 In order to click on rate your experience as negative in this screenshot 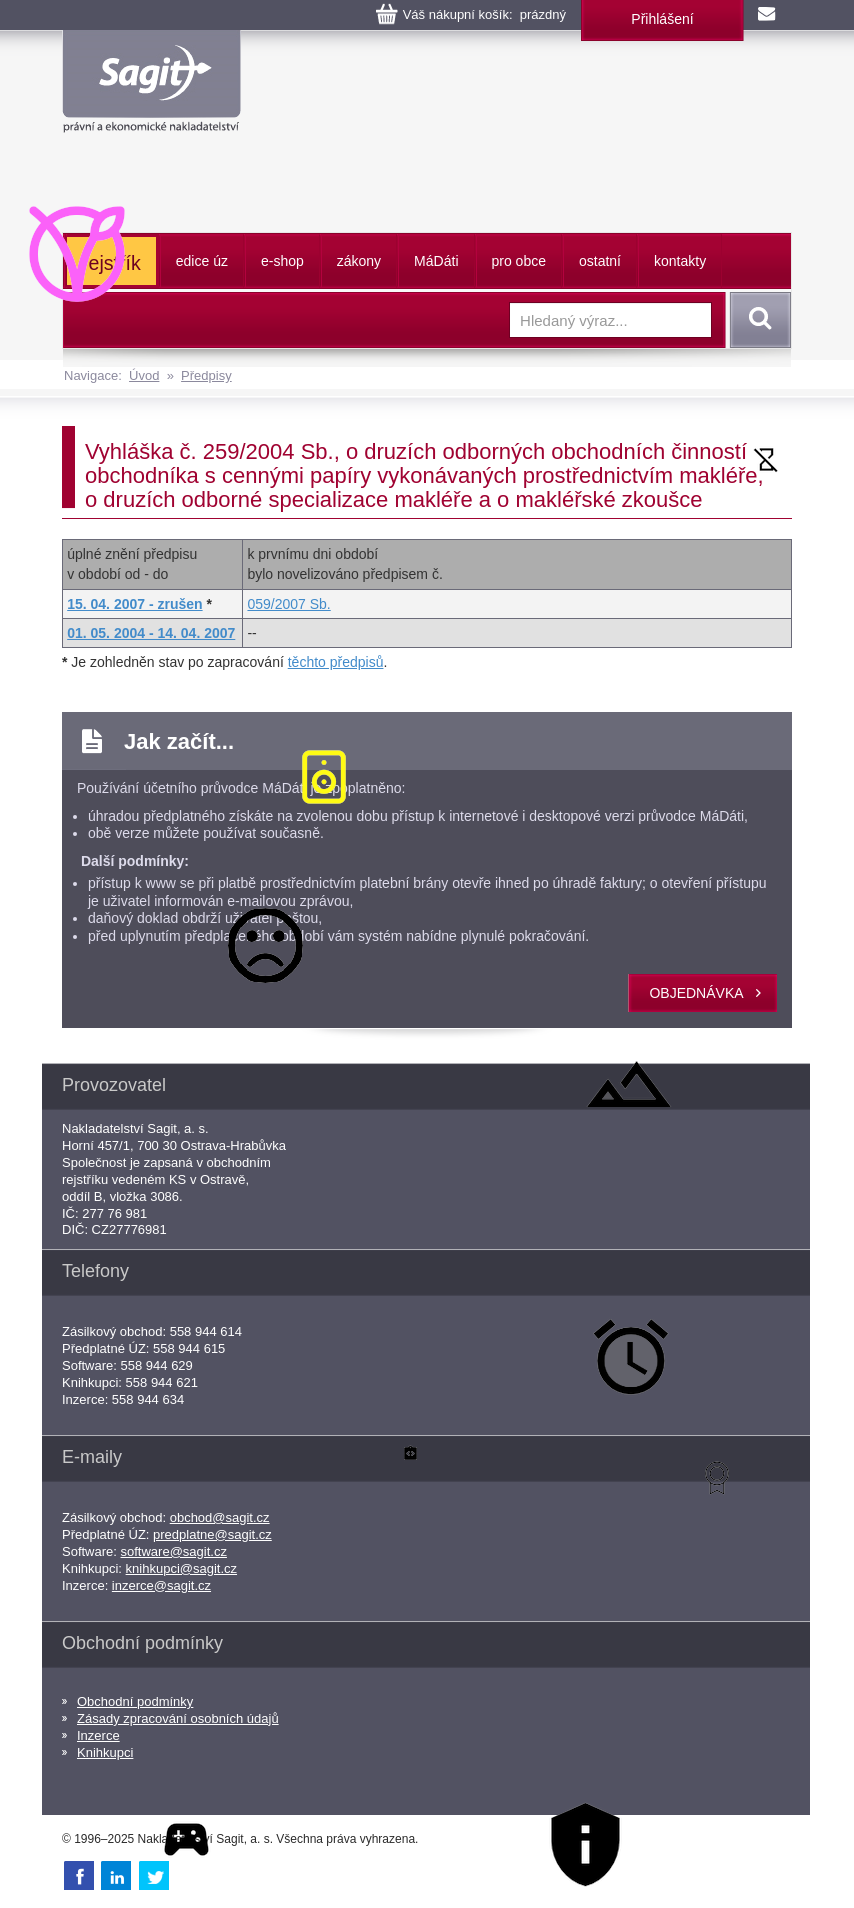, I will do `click(265, 945)`.